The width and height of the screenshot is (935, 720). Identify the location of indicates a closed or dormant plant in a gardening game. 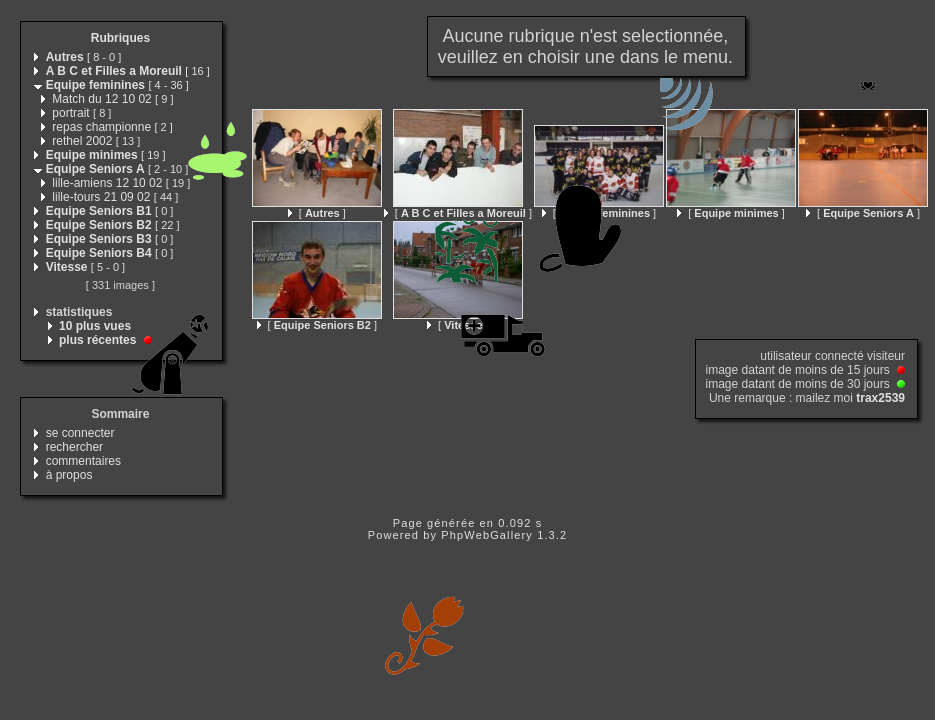
(424, 636).